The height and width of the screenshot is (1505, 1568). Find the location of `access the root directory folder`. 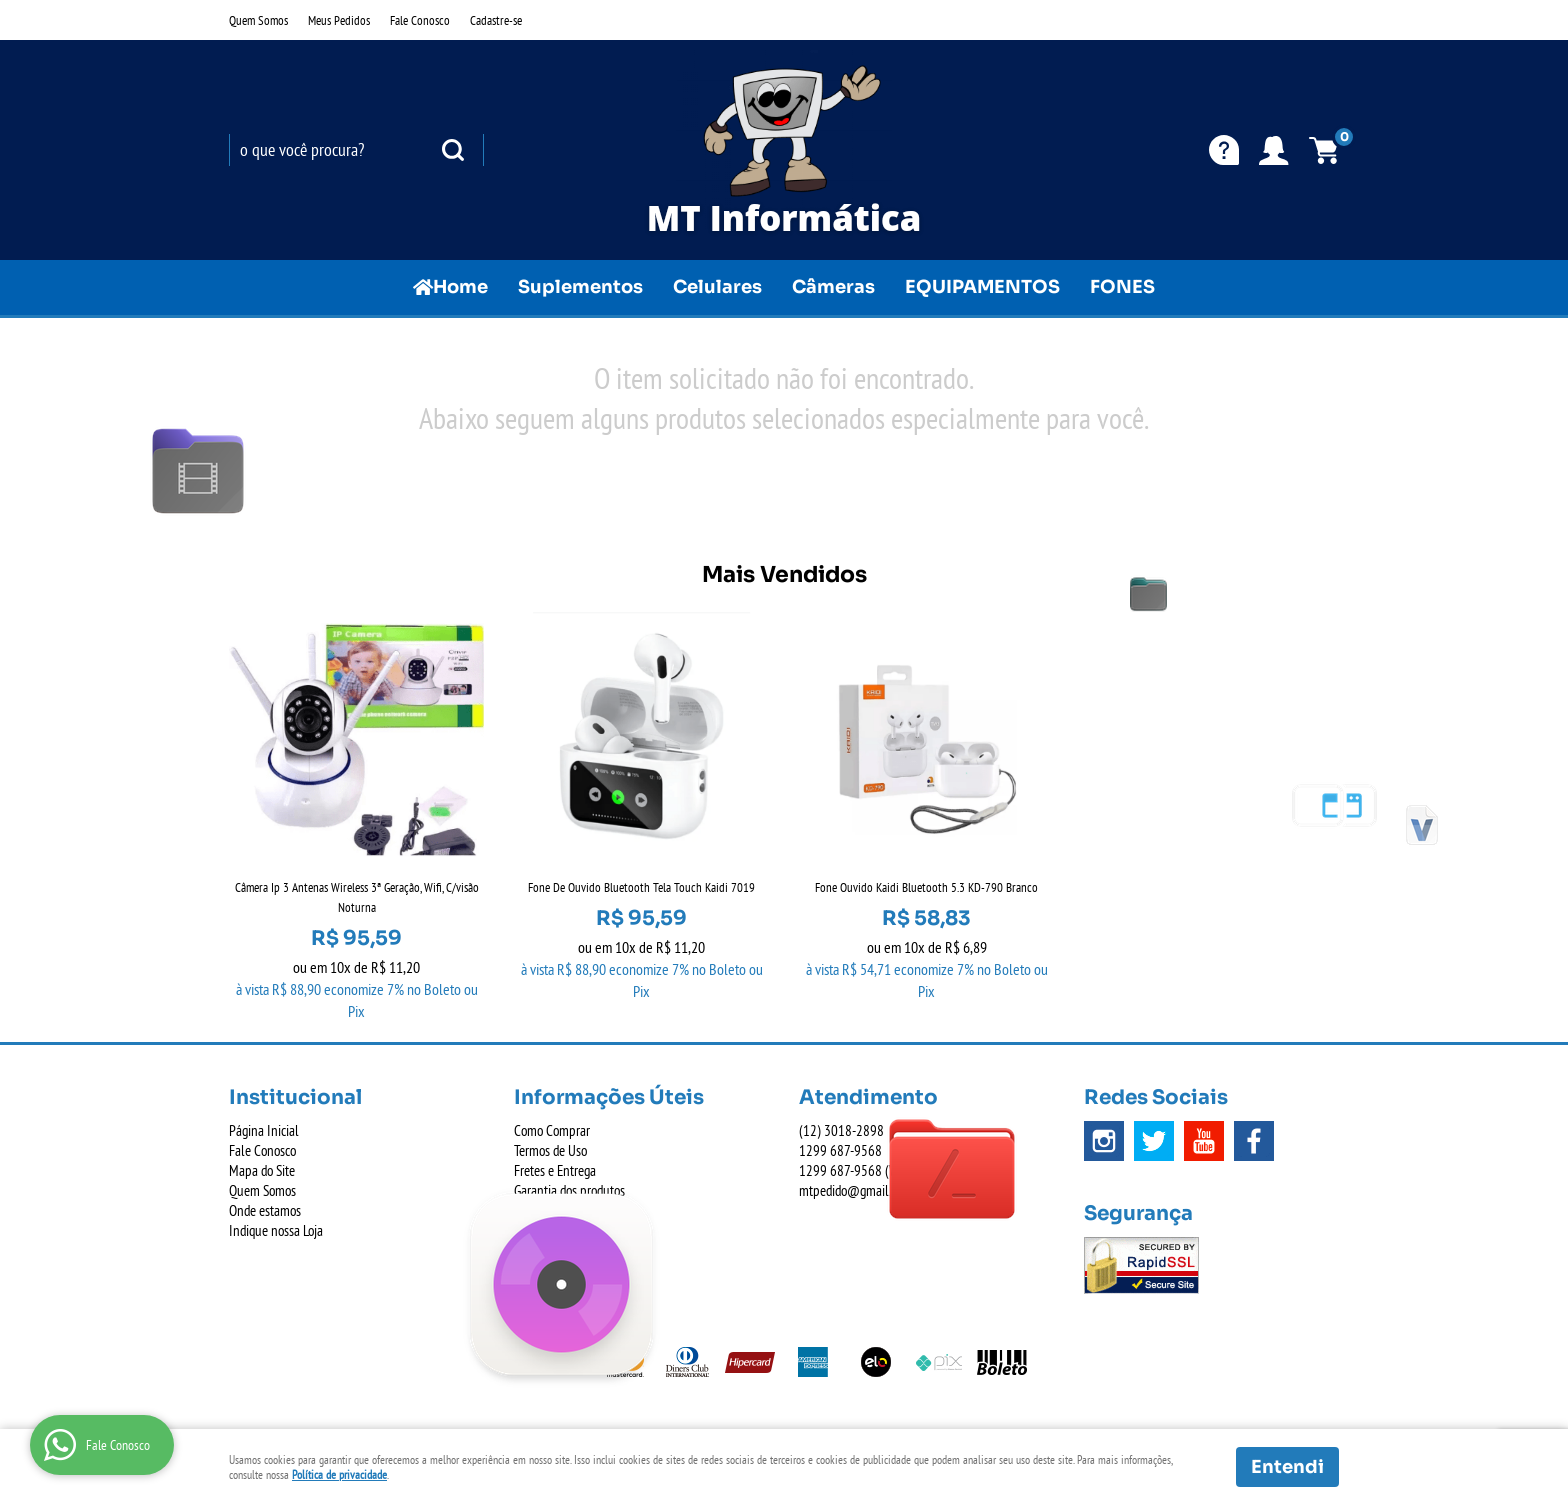

access the root directory folder is located at coordinates (952, 1169).